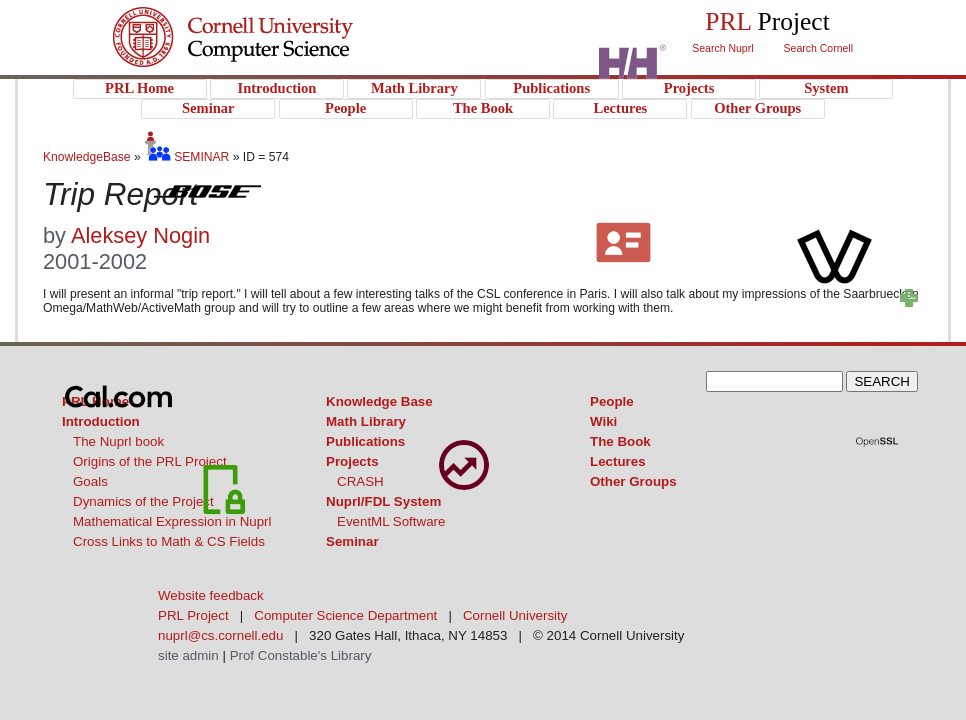  Describe the element at coordinates (909, 298) in the screenshot. I see `open RescueTime app` at that location.